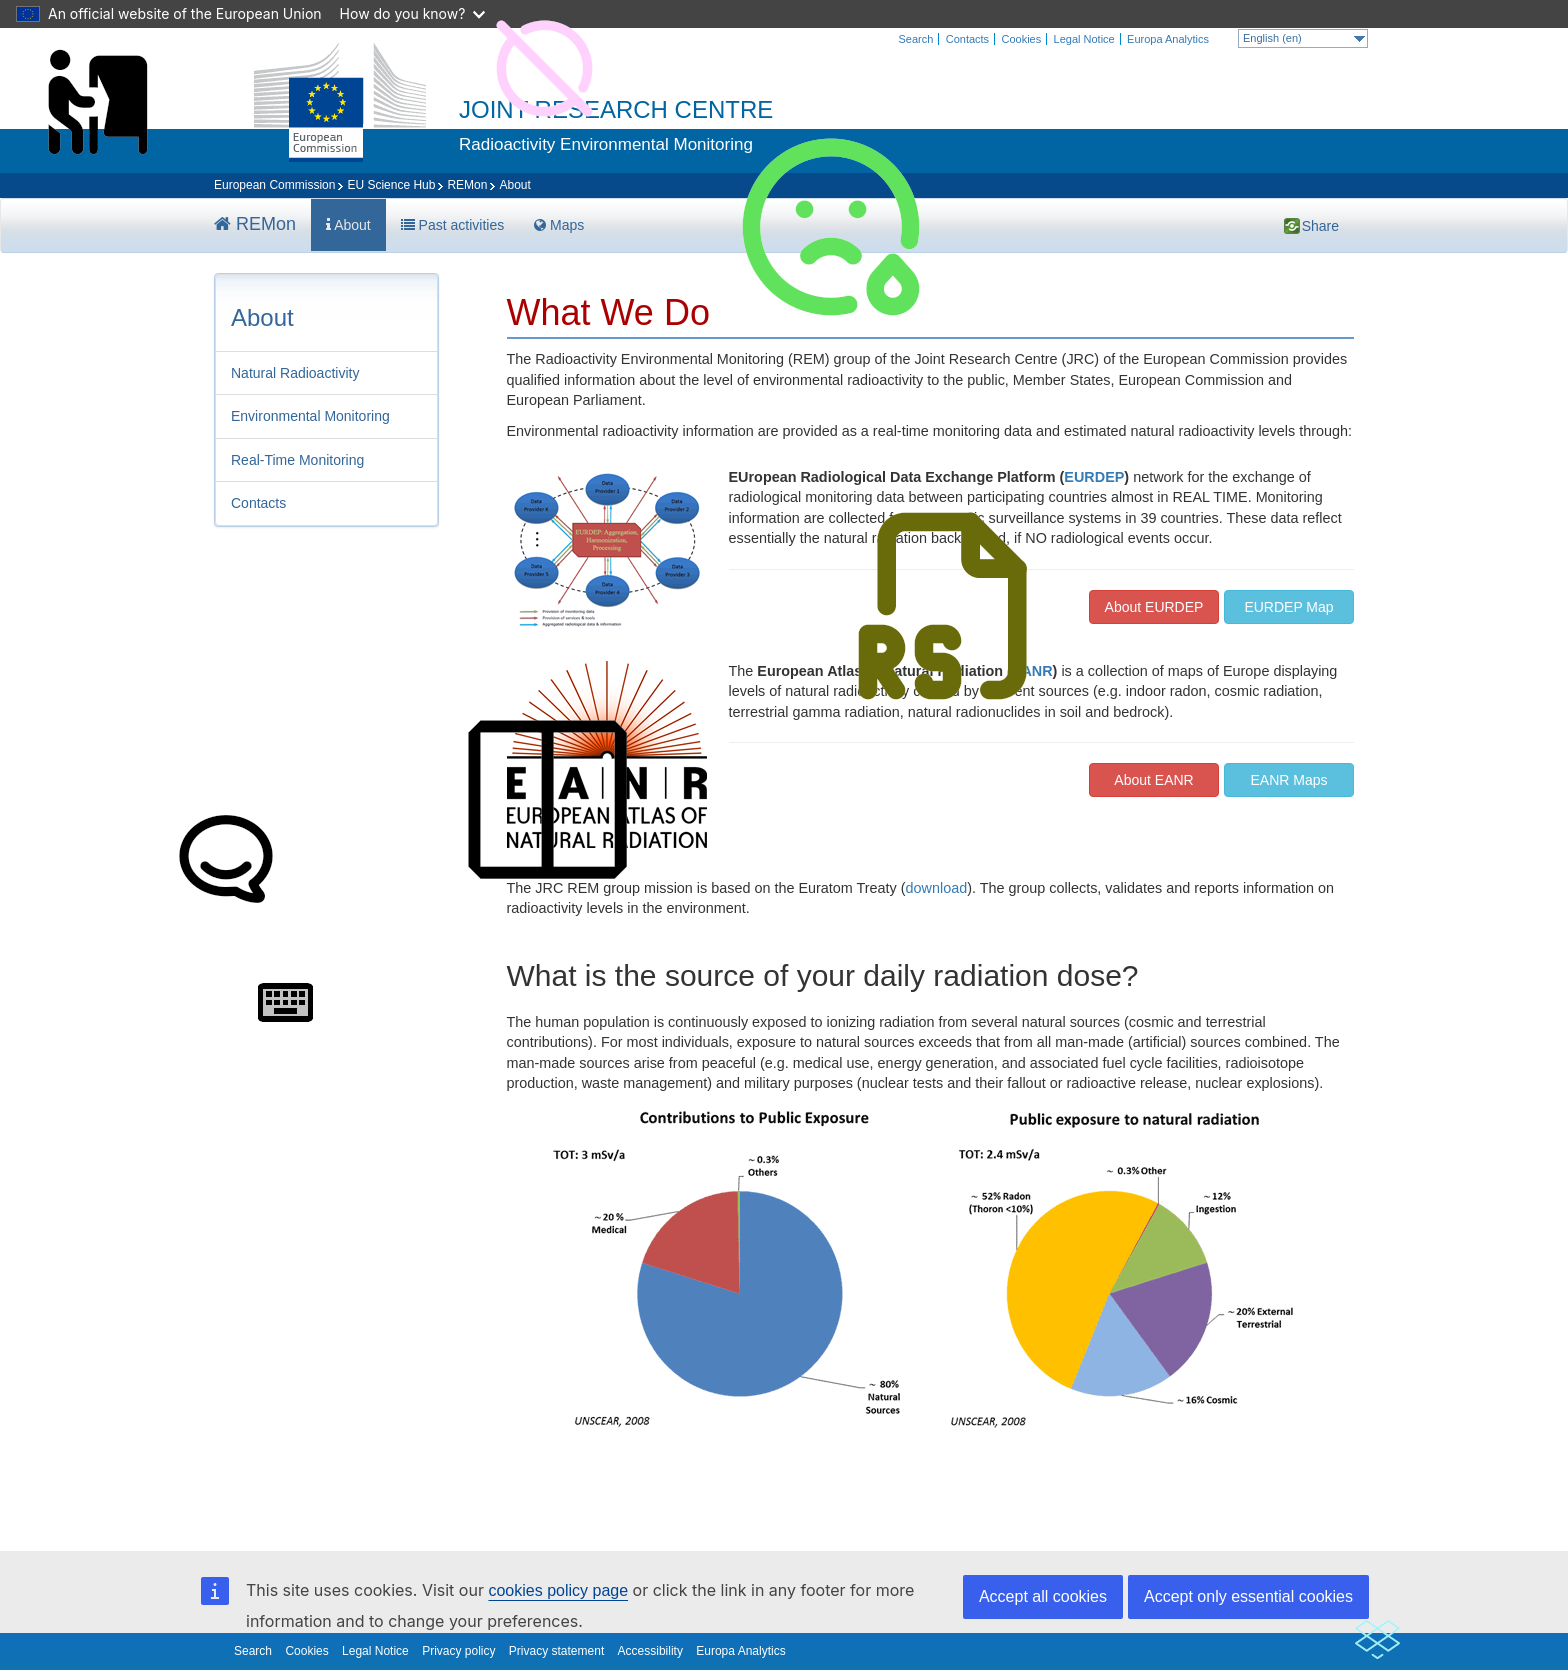  I want to click on rust source code file, so click(952, 606).